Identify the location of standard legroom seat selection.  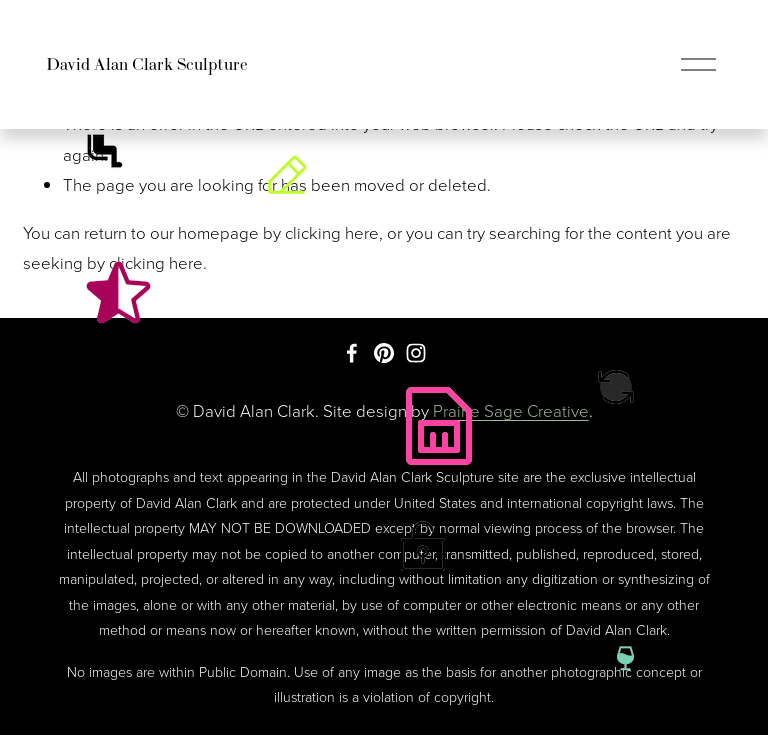
(104, 151).